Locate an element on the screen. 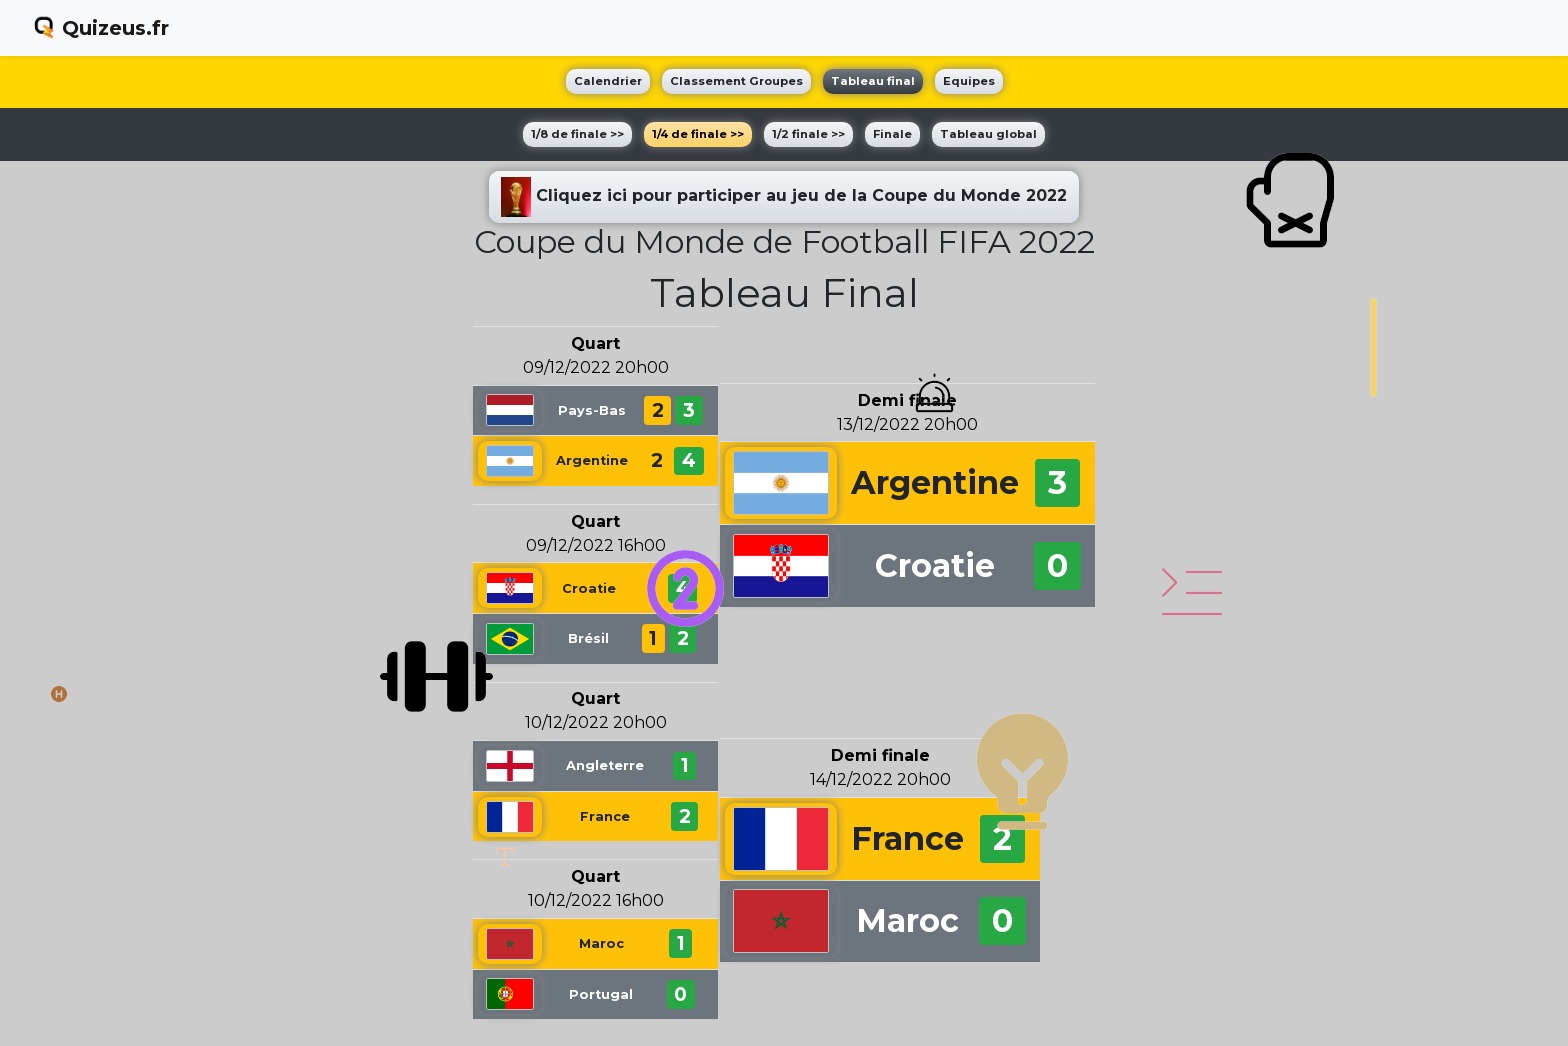  increase text indentation is located at coordinates (1192, 593).